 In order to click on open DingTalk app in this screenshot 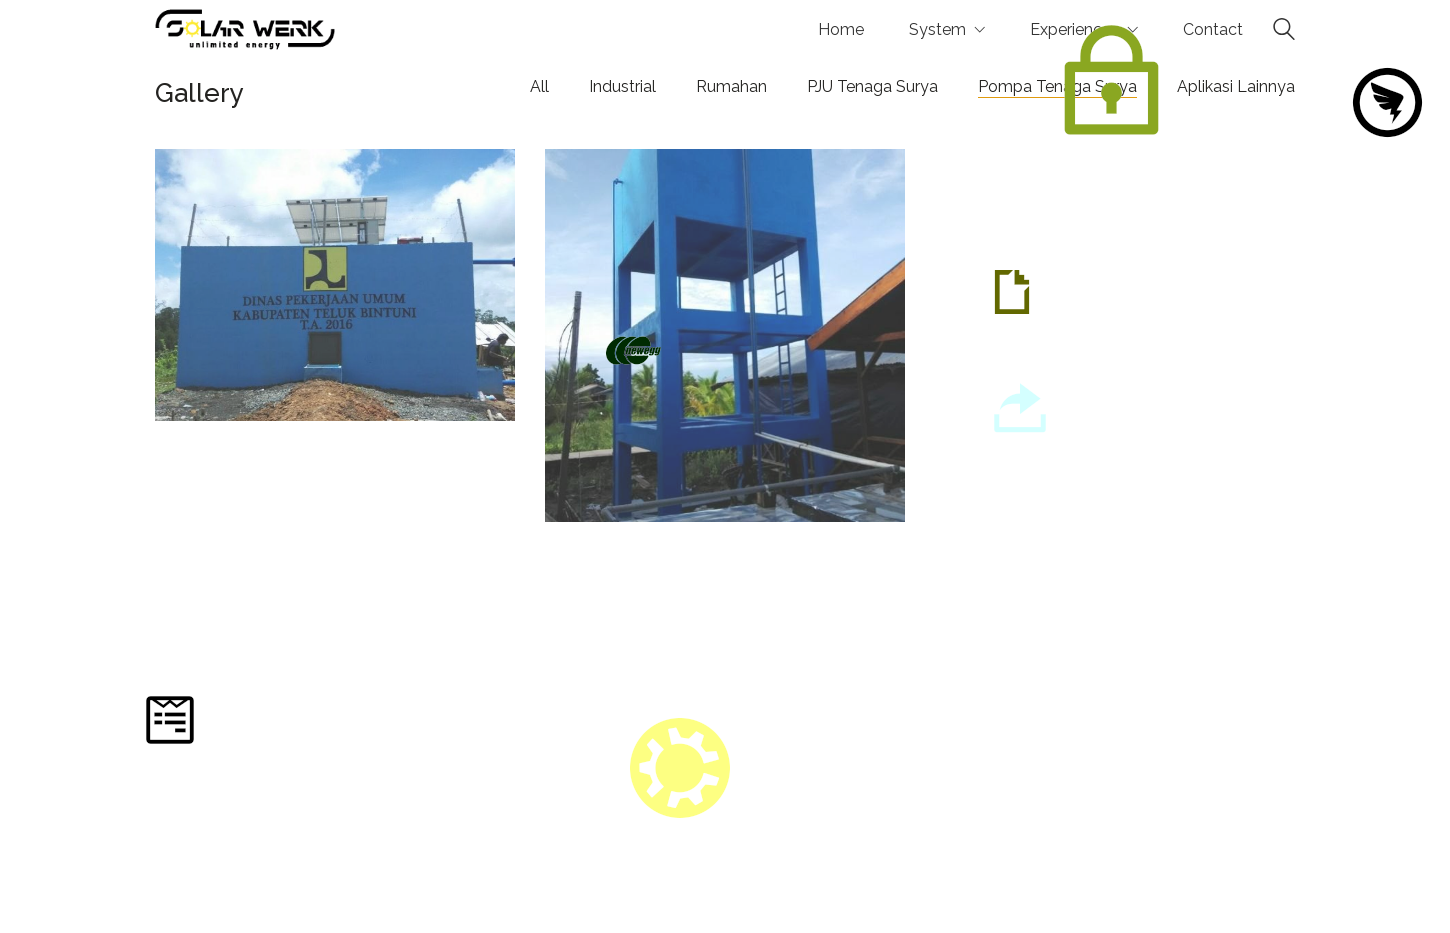, I will do `click(1387, 102)`.